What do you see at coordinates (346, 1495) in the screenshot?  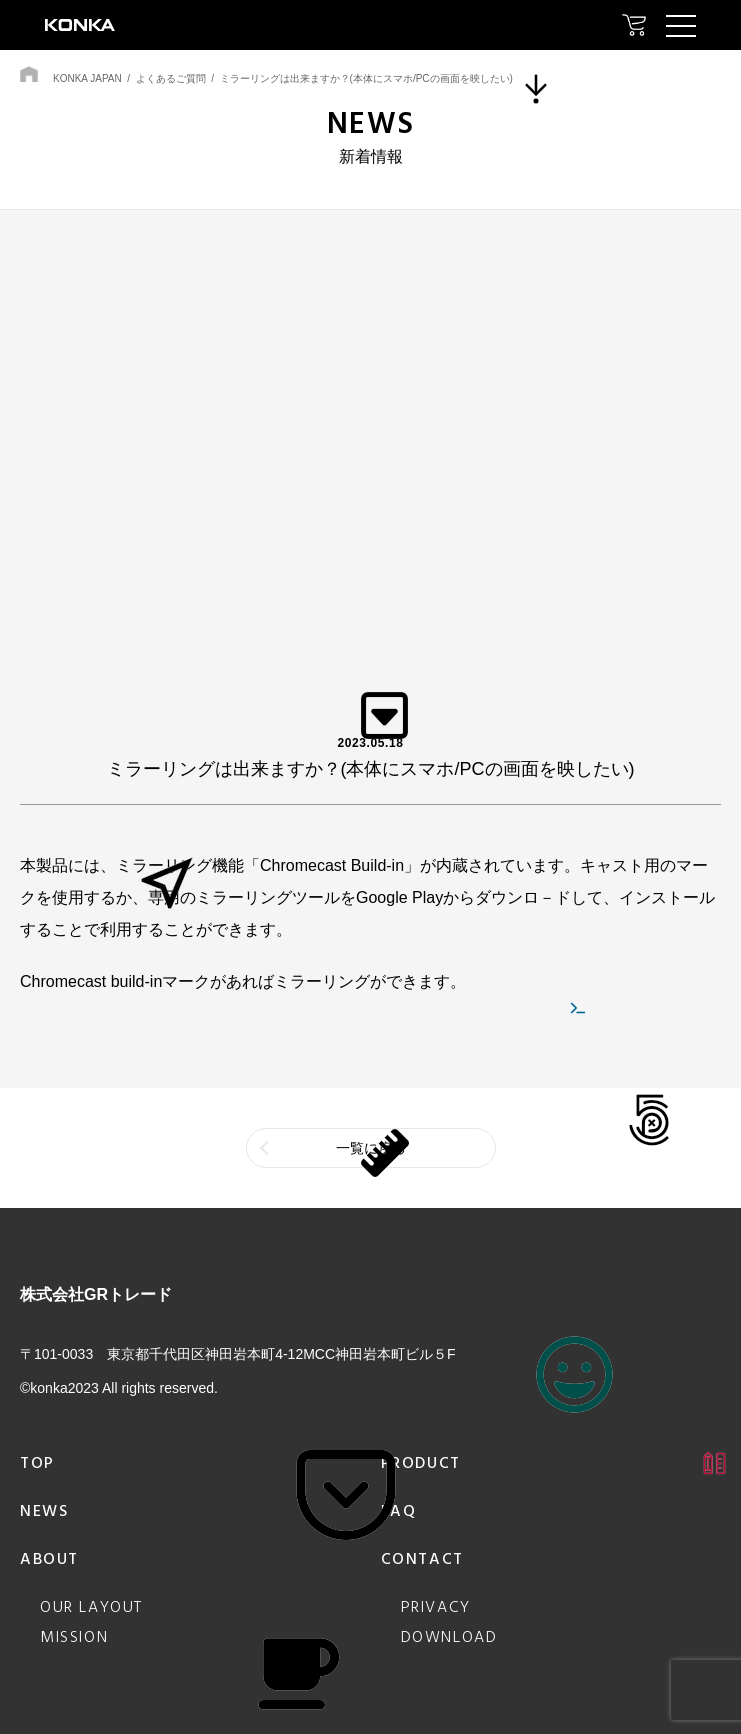 I see `save to pocket for later reading` at bounding box center [346, 1495].